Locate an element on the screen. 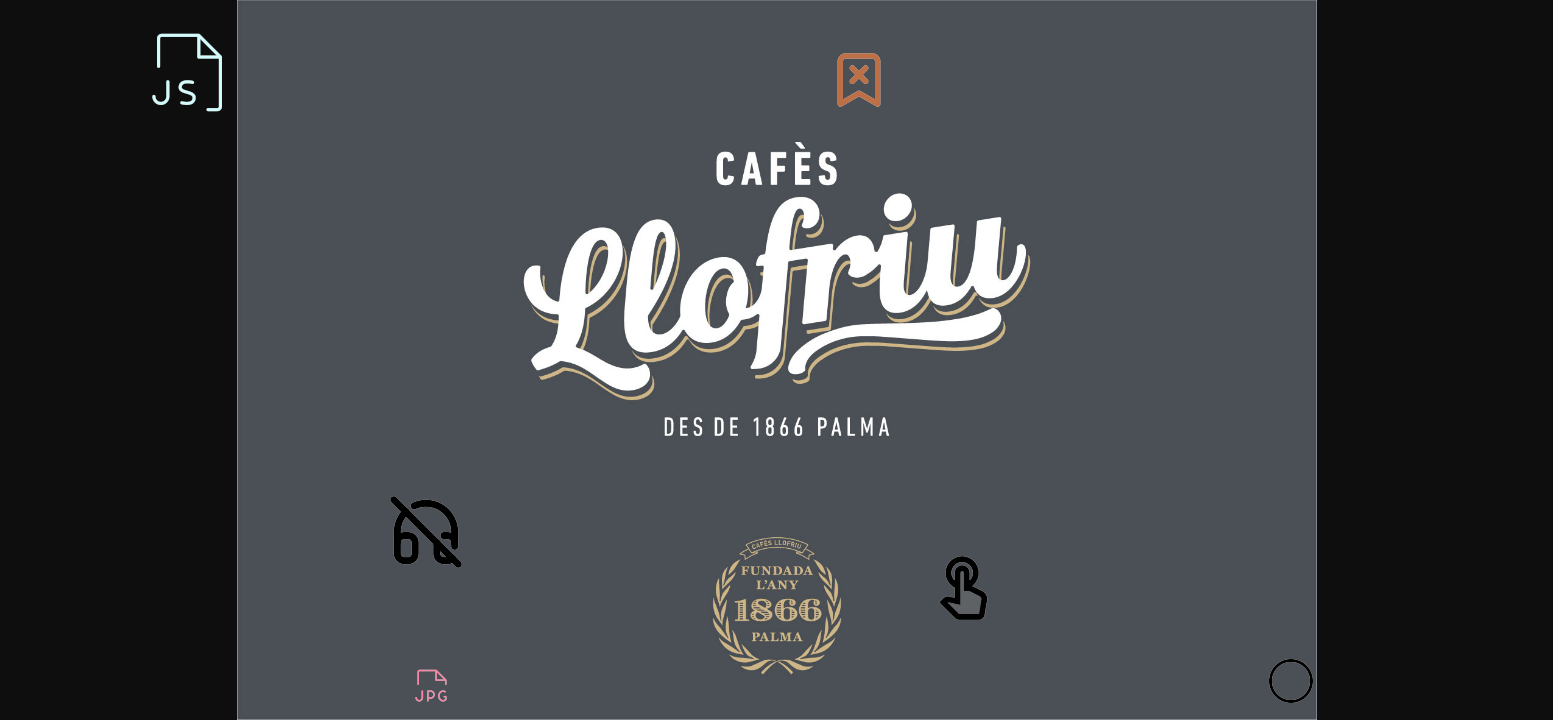 Image resolution: width=1553 pixels, height=720 pixels. remove a bookmark is located at coordinates (859, 80).